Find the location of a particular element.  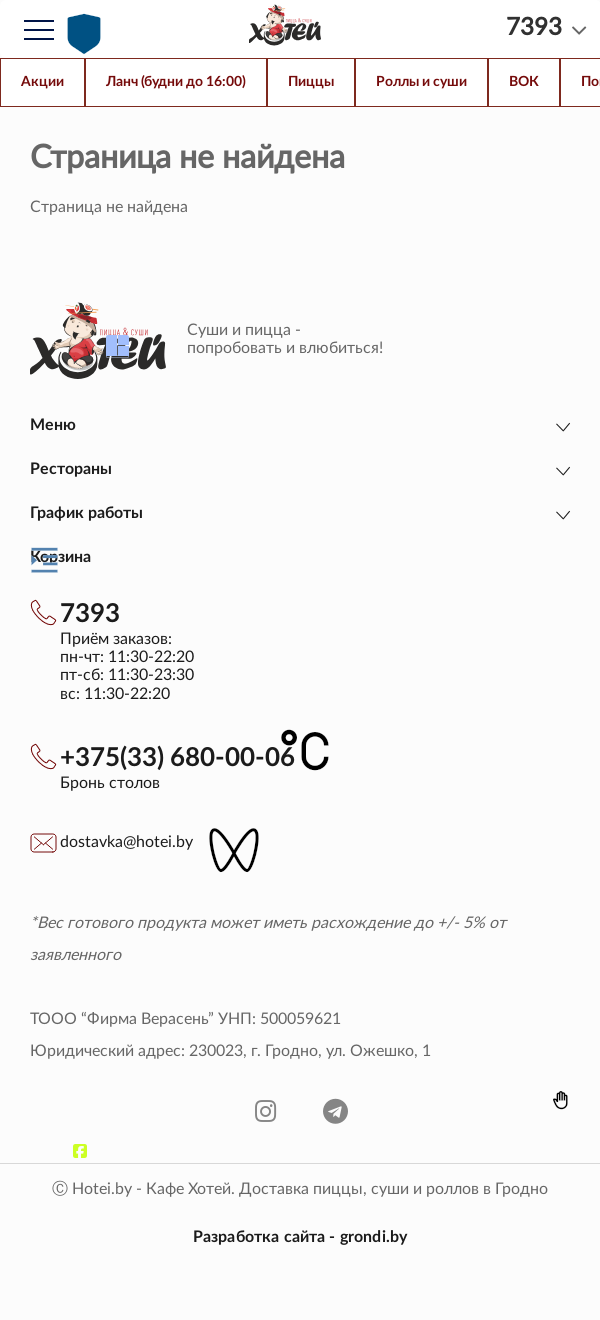

open wechat channels is located at coordinates (234, 850).